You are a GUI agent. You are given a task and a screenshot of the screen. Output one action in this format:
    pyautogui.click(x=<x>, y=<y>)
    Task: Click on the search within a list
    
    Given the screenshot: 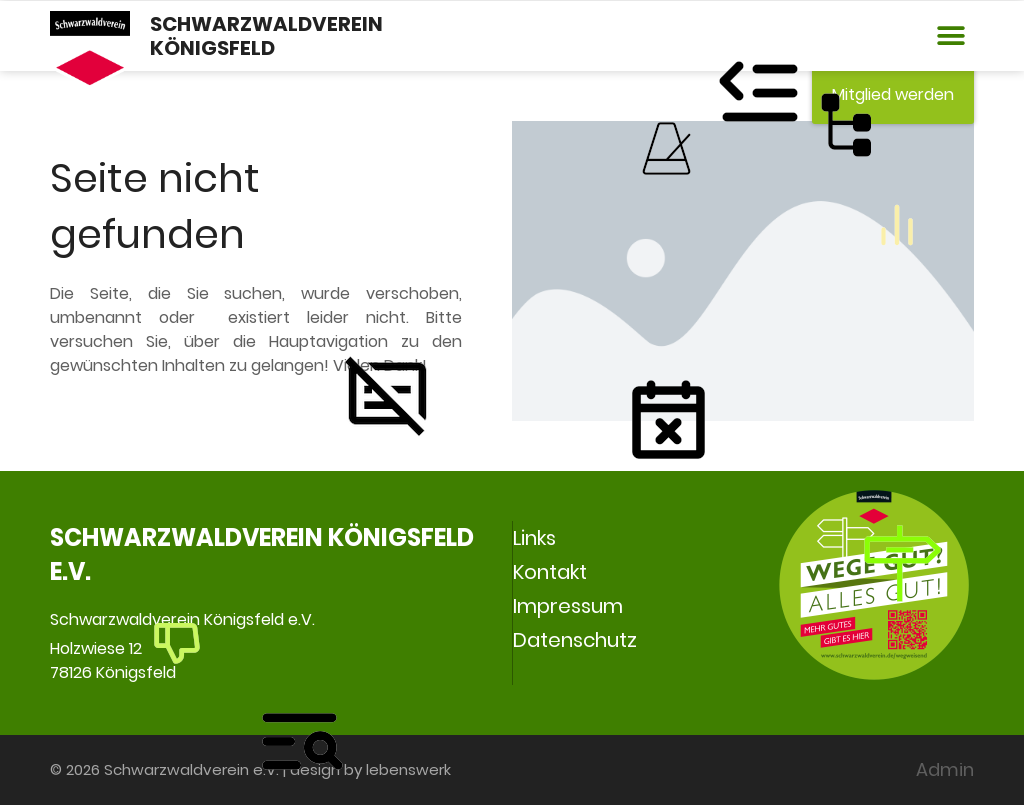 What is the action you would take?
    pyautogui.click(x=299, y=741)
    